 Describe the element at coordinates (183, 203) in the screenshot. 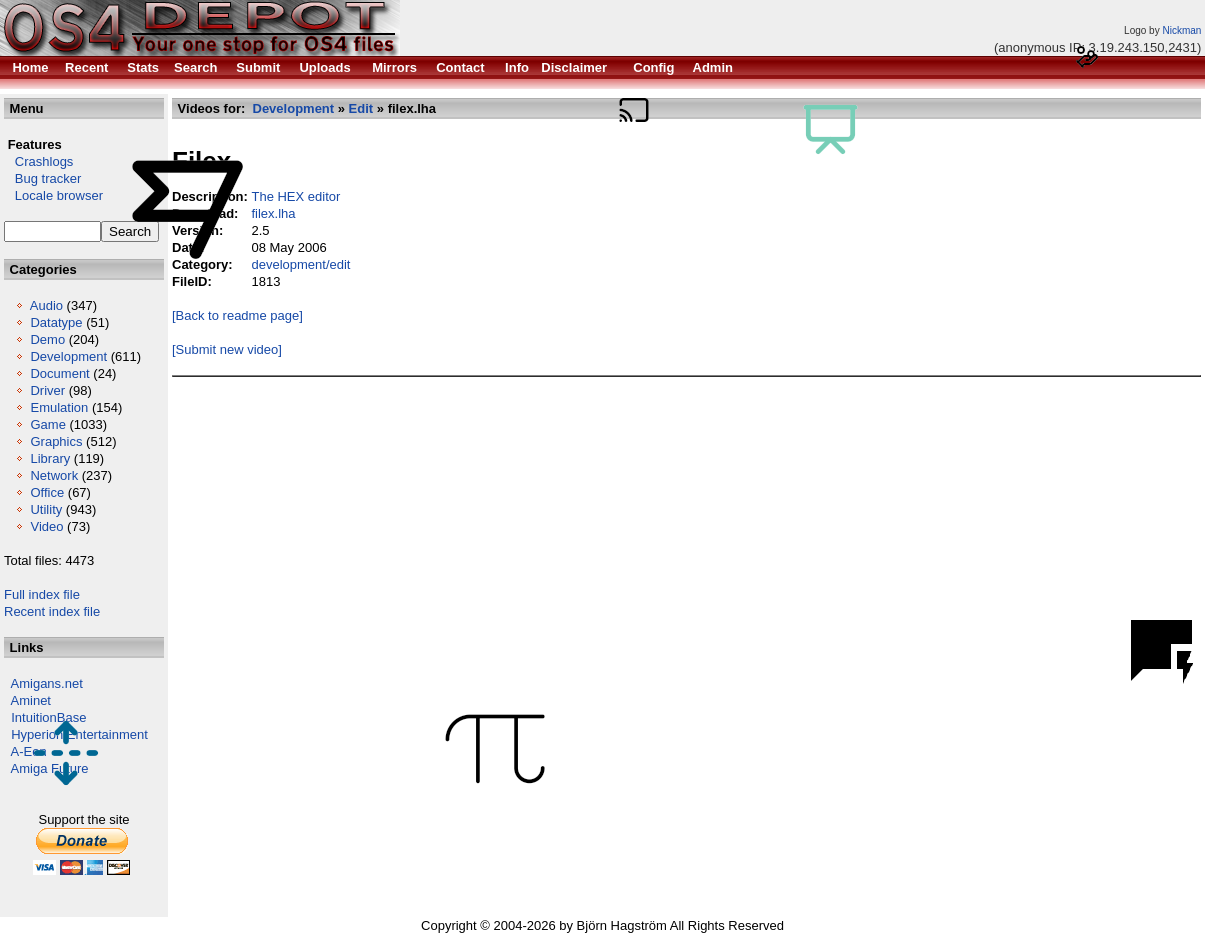

I see `flag or bookmark an item` at that location.